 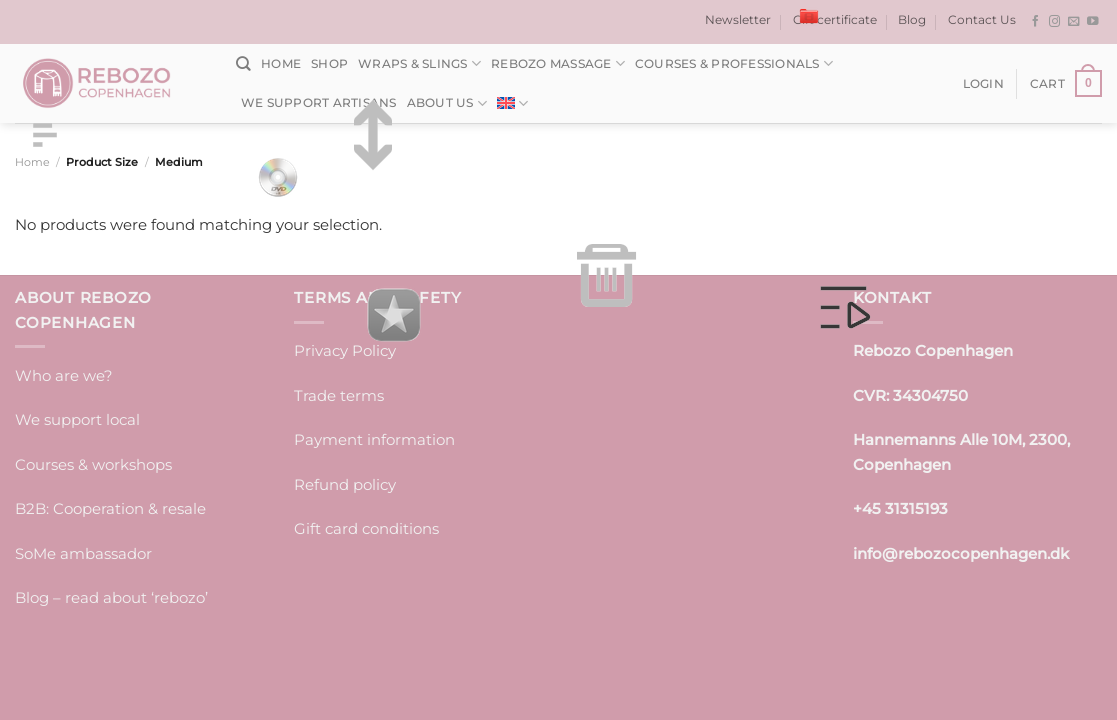 What do you see at coordinates (608, 275) in the screenshot?
I see `delete selected item` at bounding box center [608, 275].